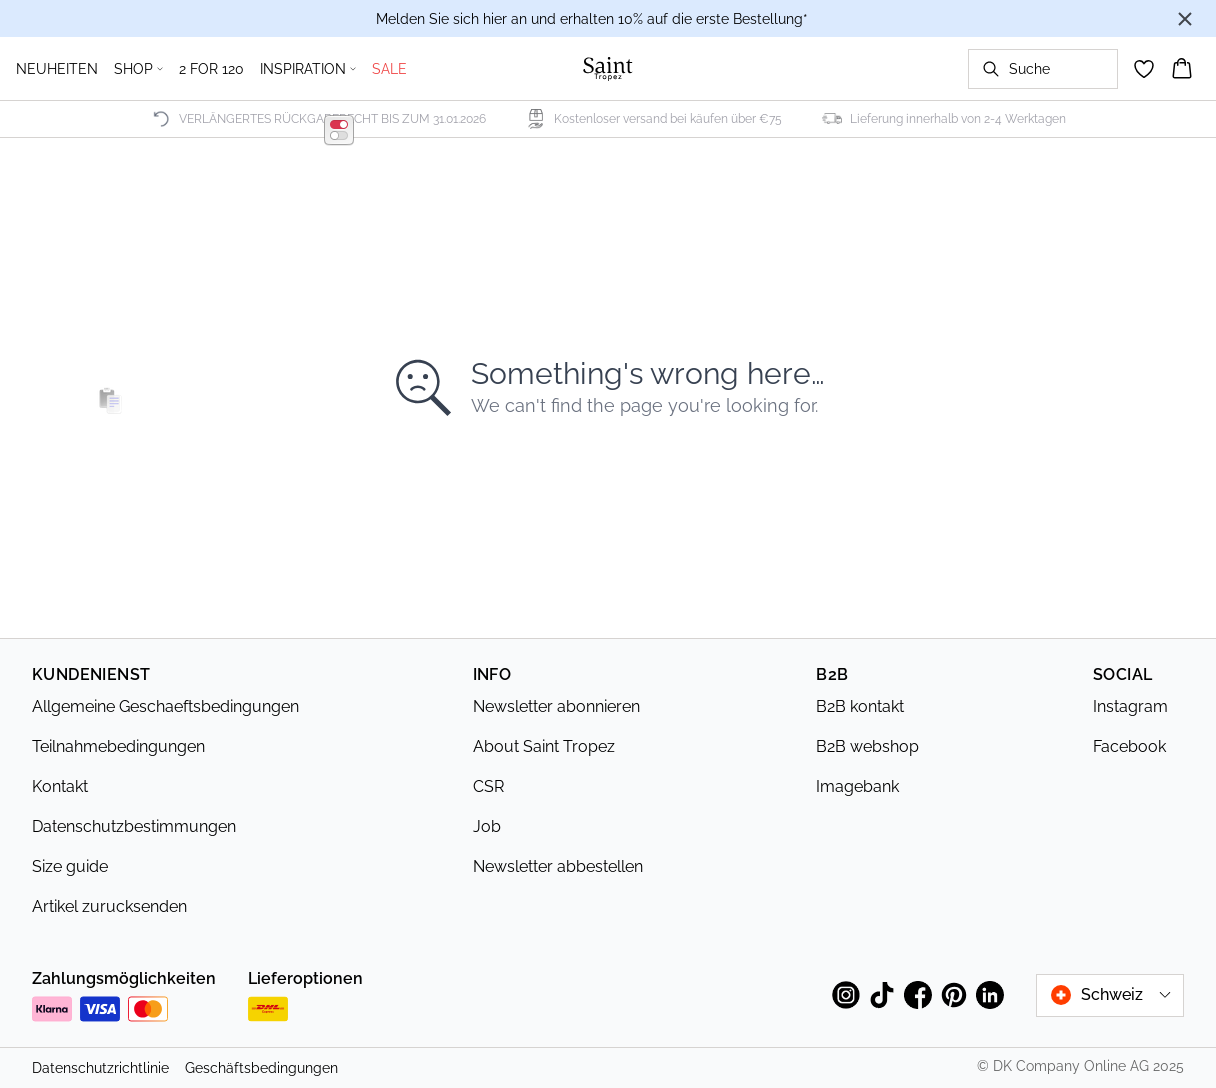 This screenshot has height=1088, width=1216. What do you see at coordinates (110, 400) in the screenshot?
I see `paste copied content from clipboard` at bounding box center [110, 400].